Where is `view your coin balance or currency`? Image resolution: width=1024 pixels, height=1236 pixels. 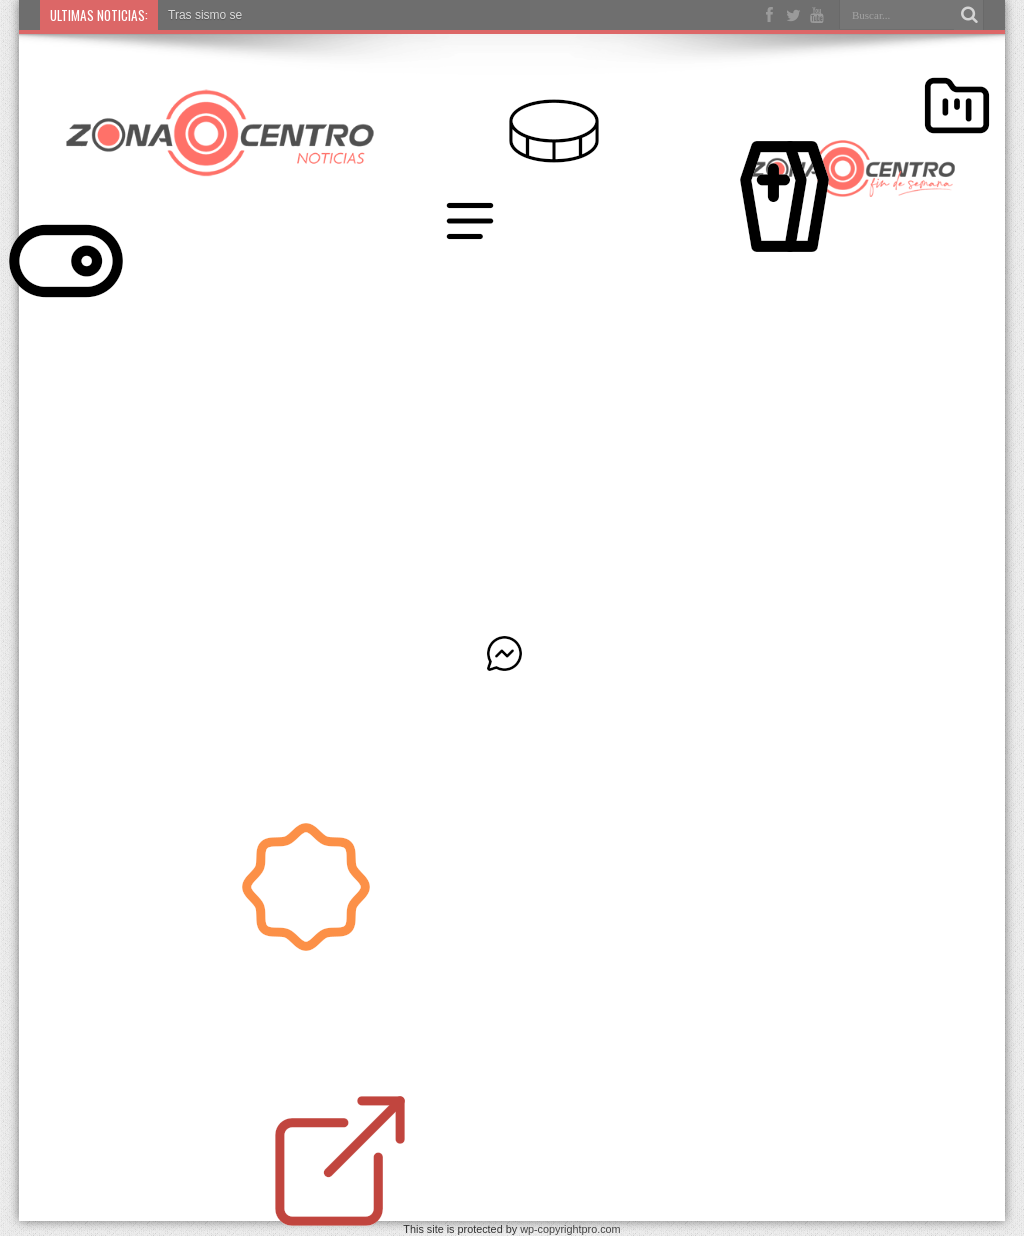 view your coin balance or currency is located at coordinates (554, 131).